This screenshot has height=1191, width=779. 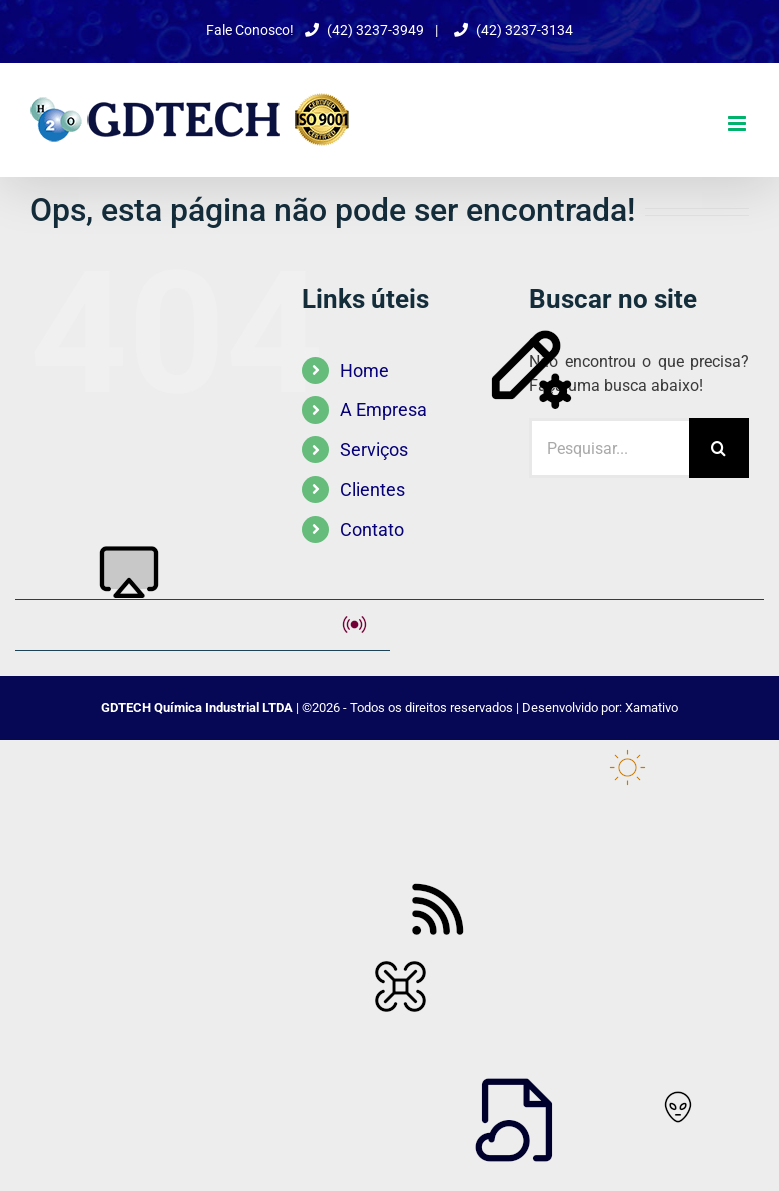 What do you see at coordinates (400, 986) in the screenshot?
I see `access drone controls` at bounding box center [400, 986].